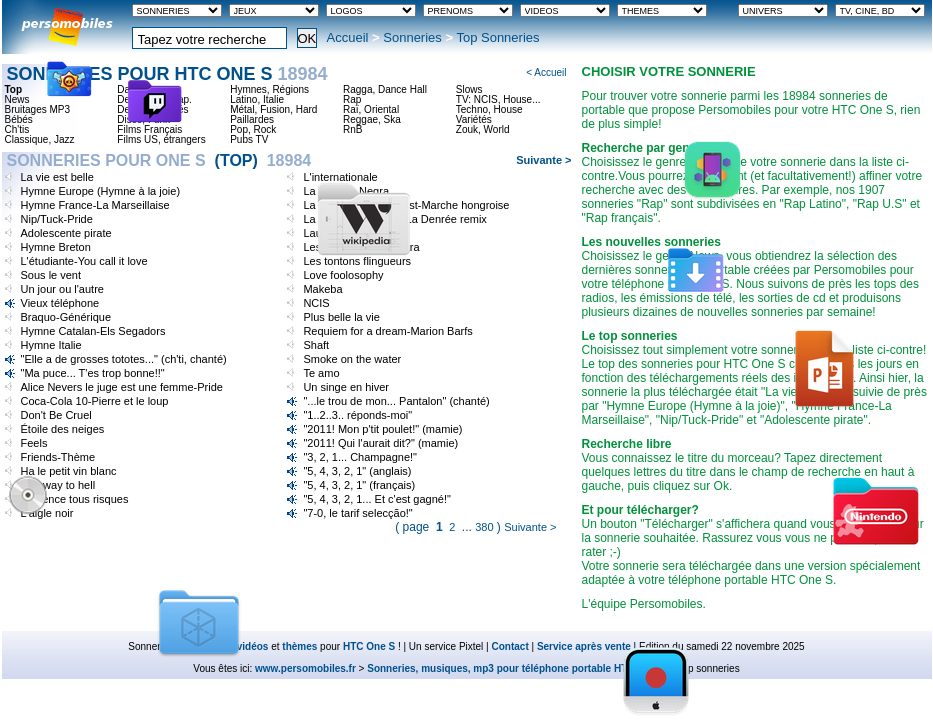 This screenshot has height=720, width=933. I want to click on launch guiscrcpy android screen mirroring app, so click(712, 169).